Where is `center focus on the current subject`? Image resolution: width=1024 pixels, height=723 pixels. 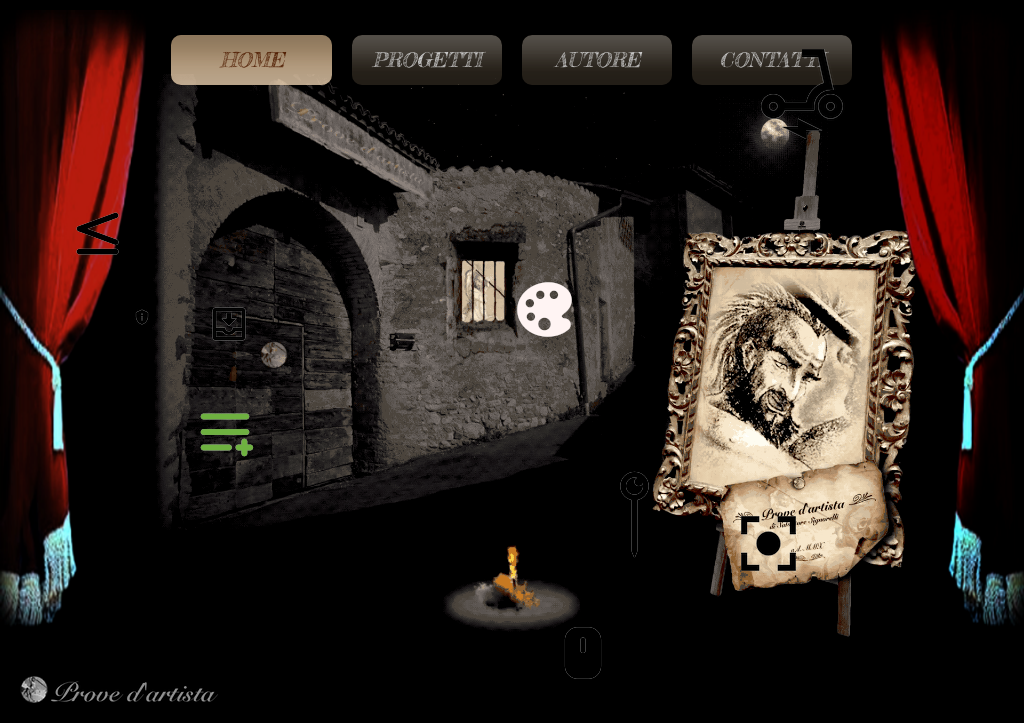
center focus on the current subject is located at coordinates (768, 543).